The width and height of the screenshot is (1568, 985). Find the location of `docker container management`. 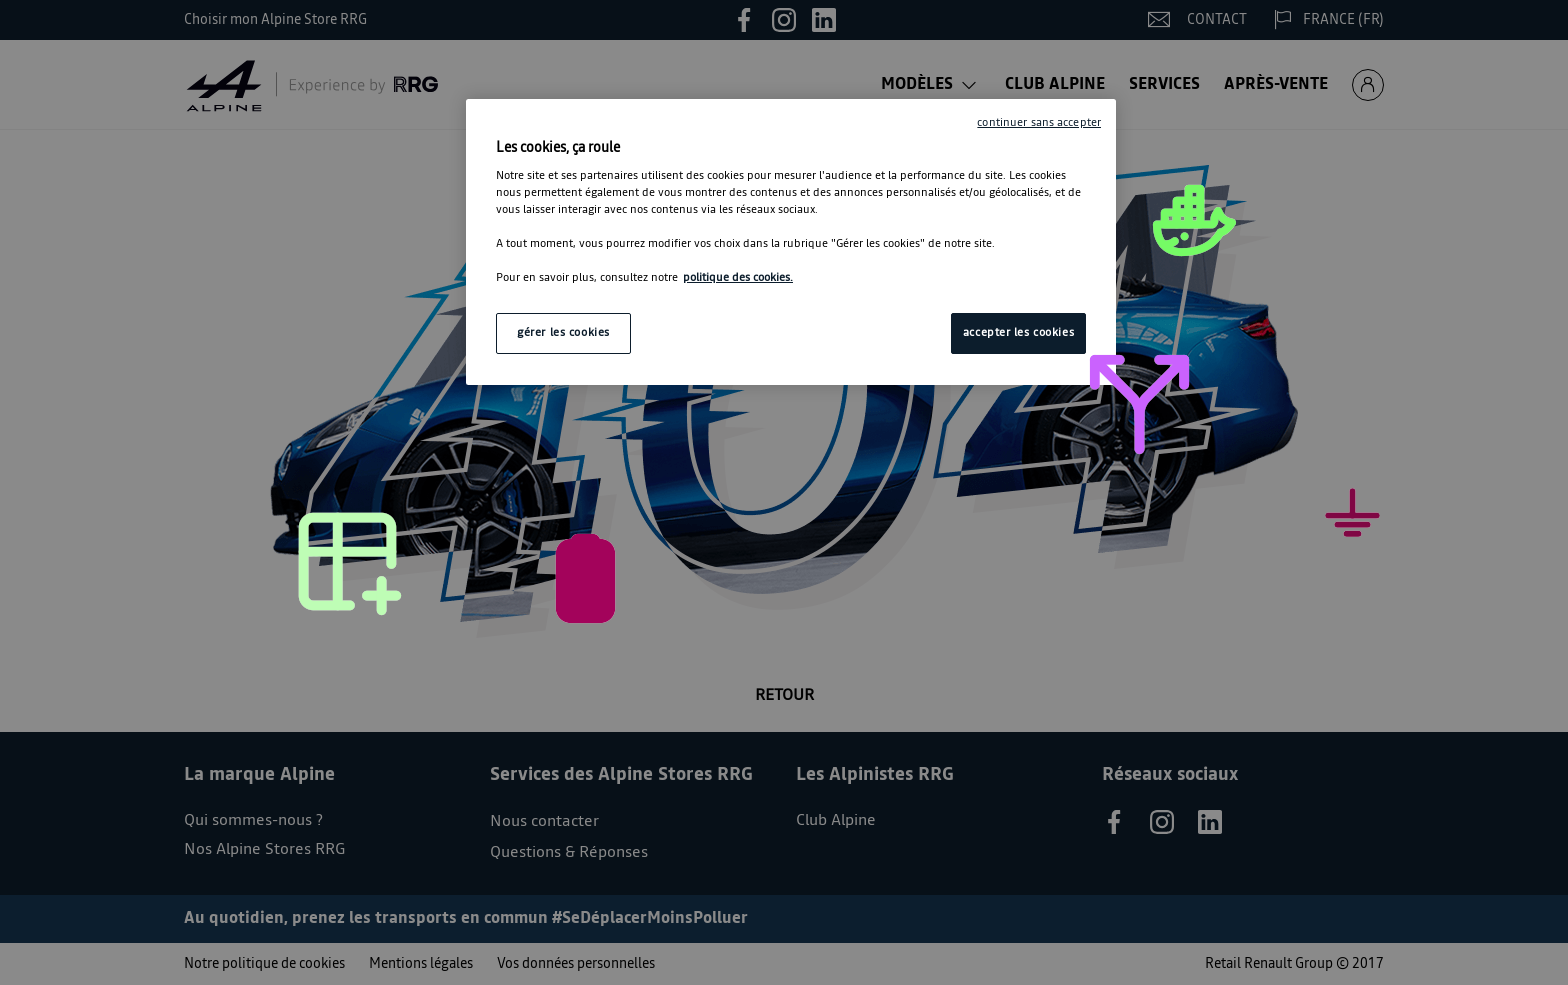

docker container management is located at coordinates (1192, 220).